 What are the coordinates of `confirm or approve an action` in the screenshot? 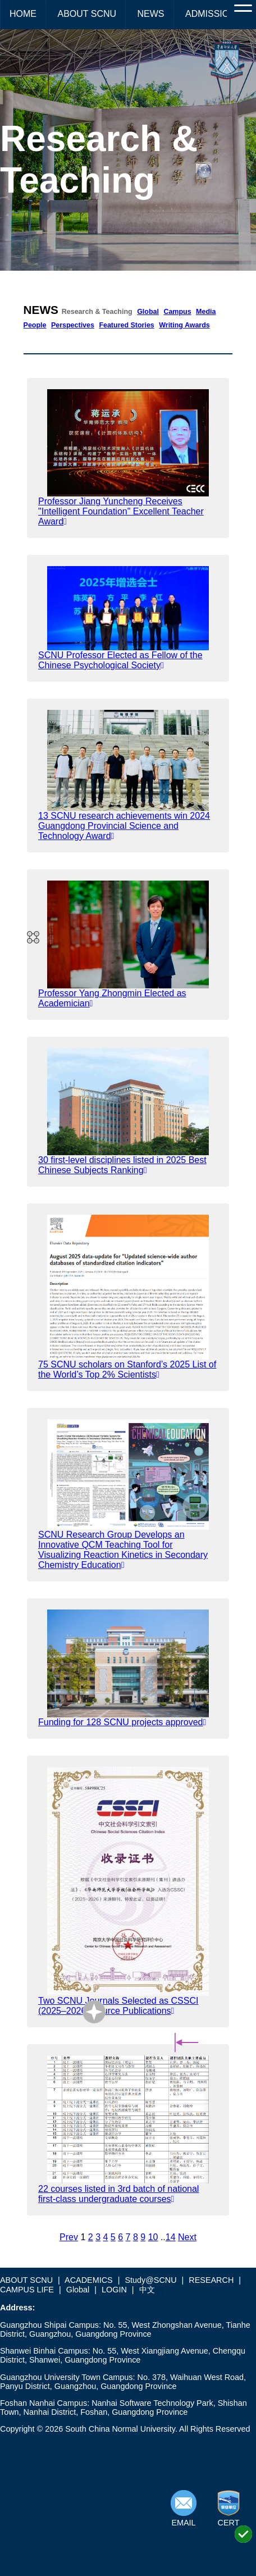 It's located at (243, 2534).